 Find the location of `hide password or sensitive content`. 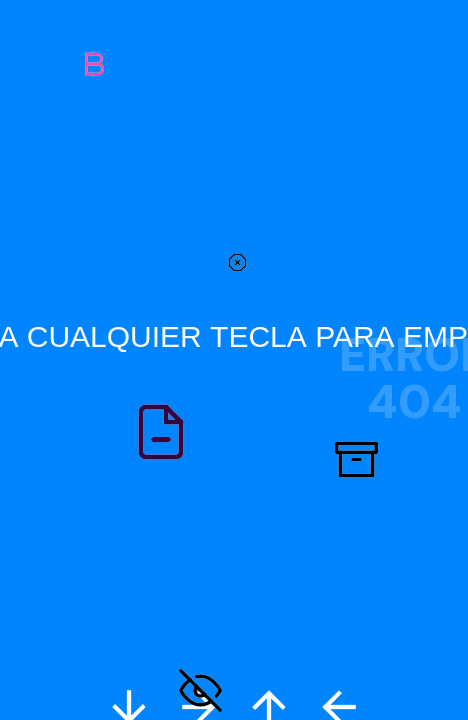

hide password or sensitive content is located at coordinates (200, 690).